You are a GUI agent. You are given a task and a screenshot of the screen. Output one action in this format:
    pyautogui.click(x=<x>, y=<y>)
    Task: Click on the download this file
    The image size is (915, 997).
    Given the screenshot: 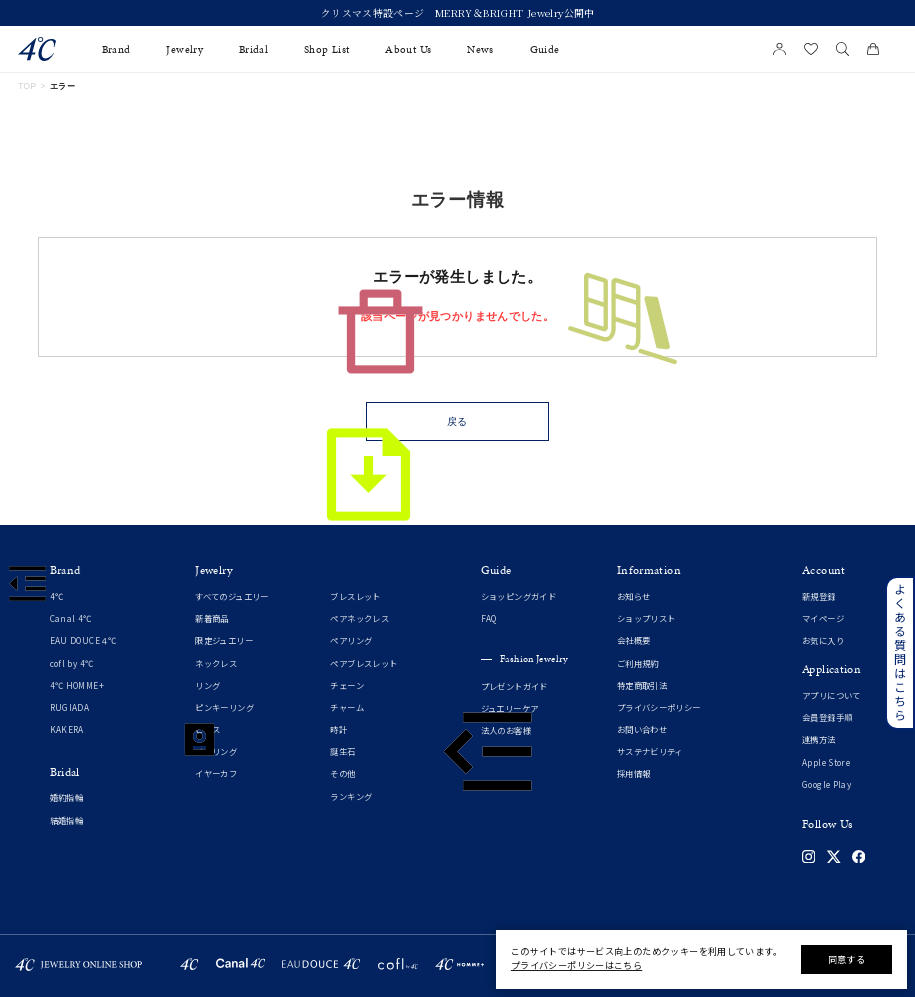 What is the action you would take?
    pyautogui.click(x=368, y=474)
    